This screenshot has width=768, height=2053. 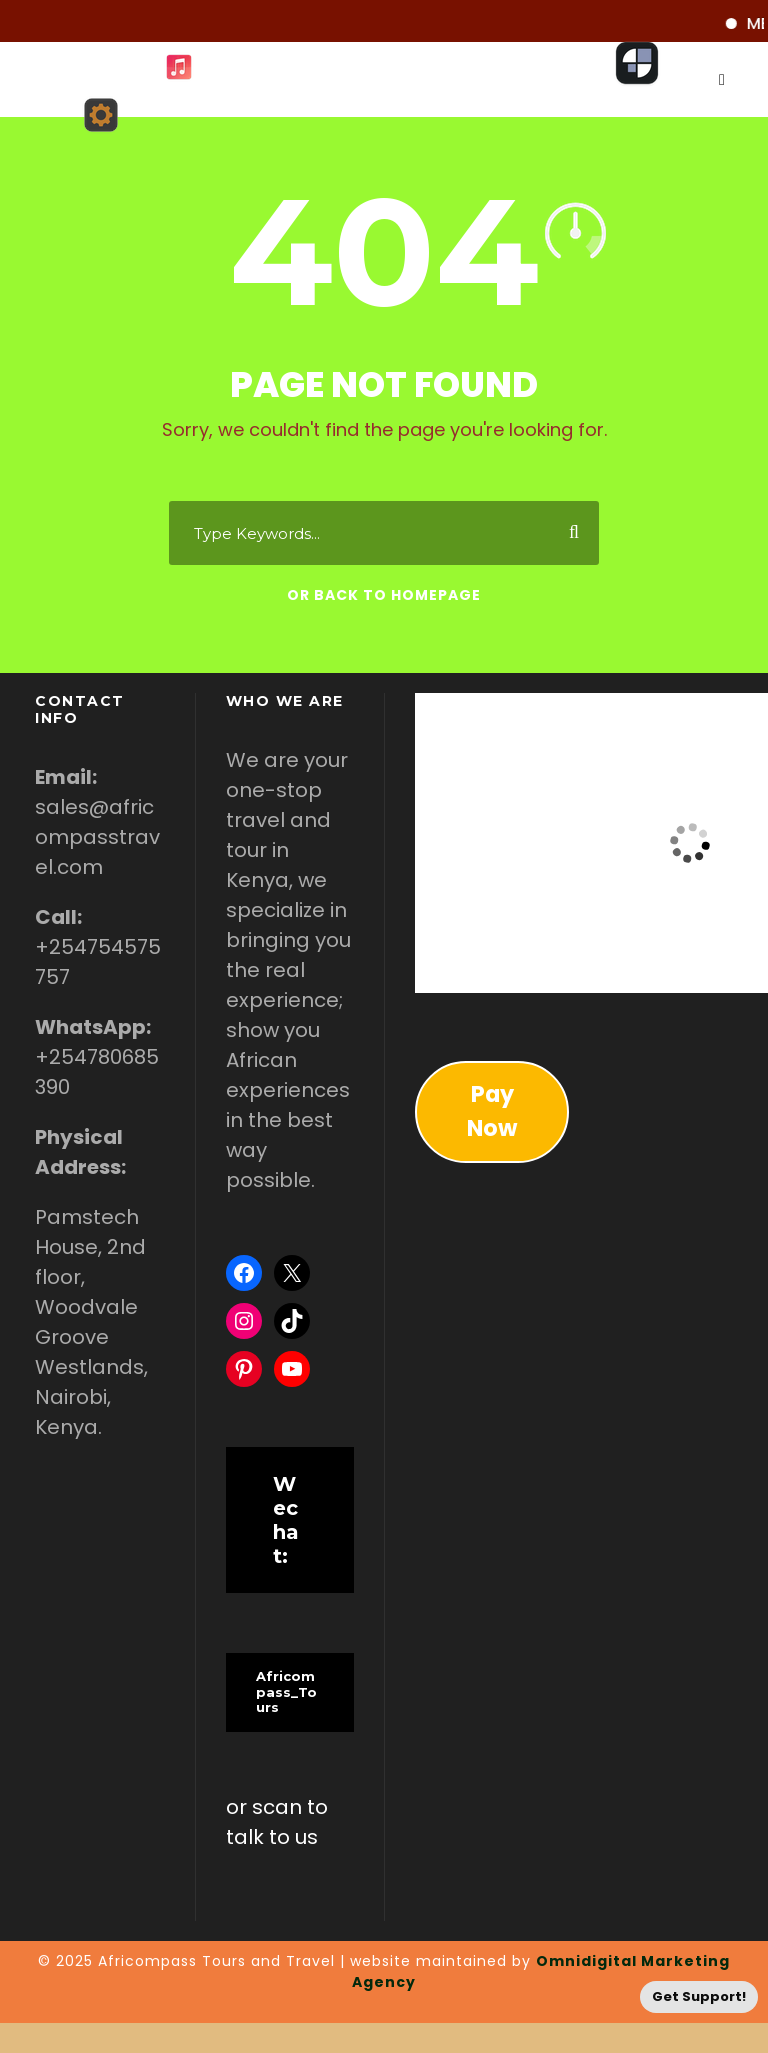 What do you see at coordinates (575, 230) in the screenshot?
I see `view system performance metrics` at bounding box center [575, 230].